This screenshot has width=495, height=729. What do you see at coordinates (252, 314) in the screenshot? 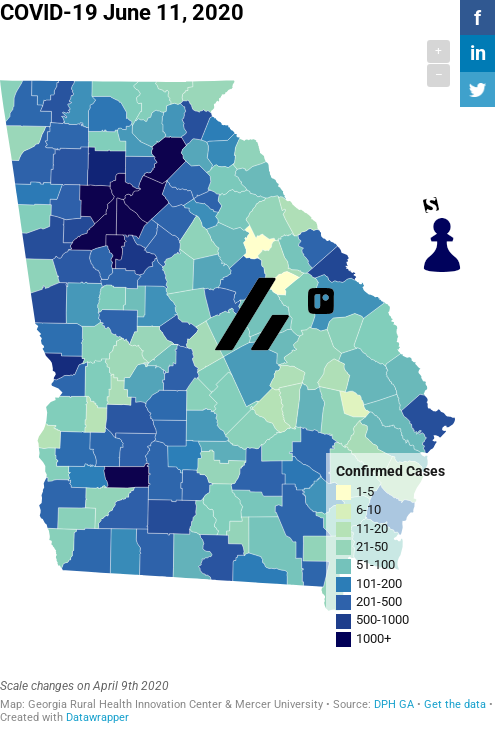
I see `open zenn platform` at bounding box center [252, 314].